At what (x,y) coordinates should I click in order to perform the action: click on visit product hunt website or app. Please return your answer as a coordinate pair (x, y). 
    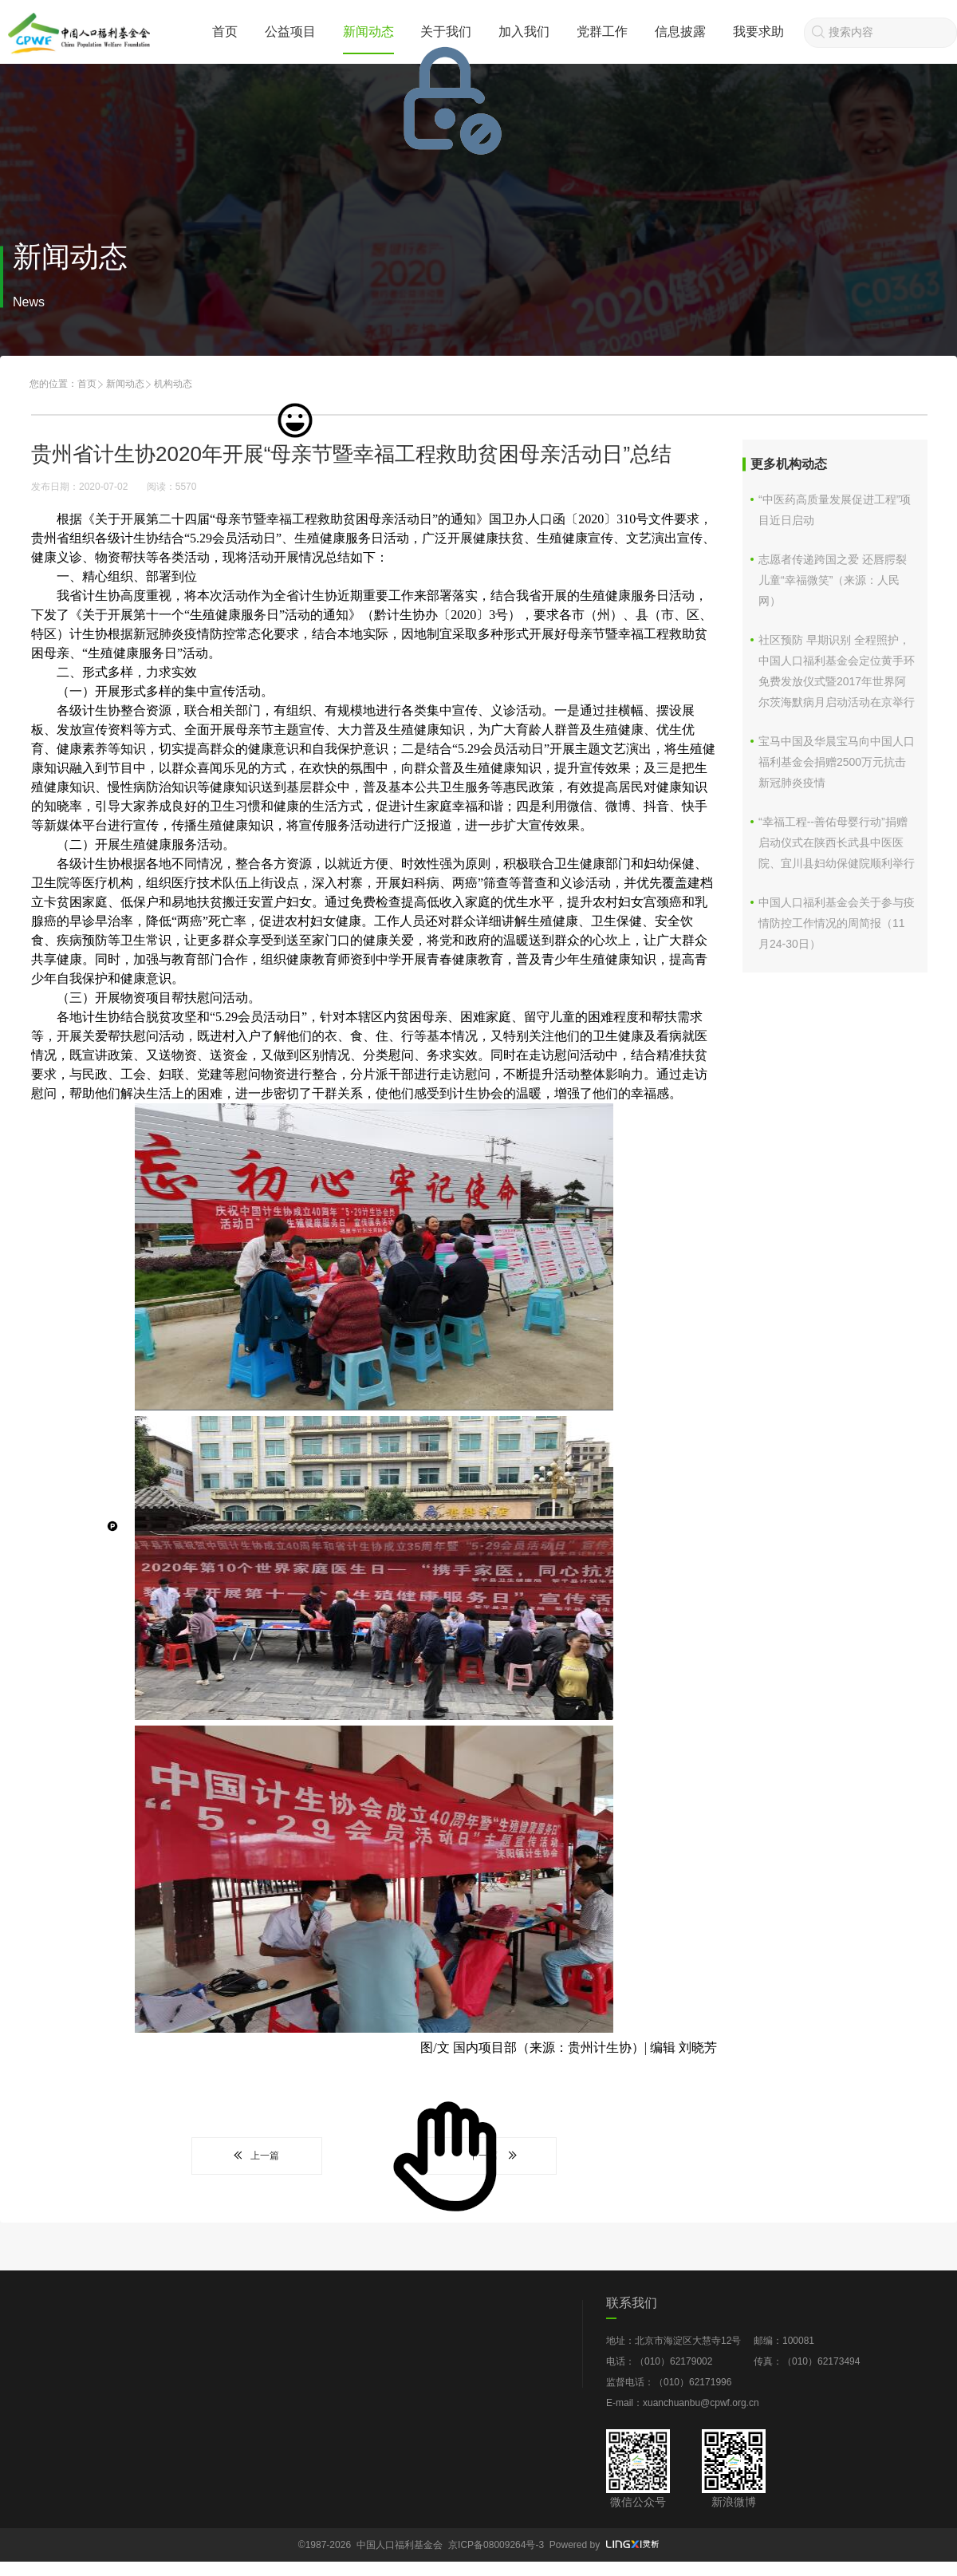
    Looking at the image, I should click on (112, 1526).